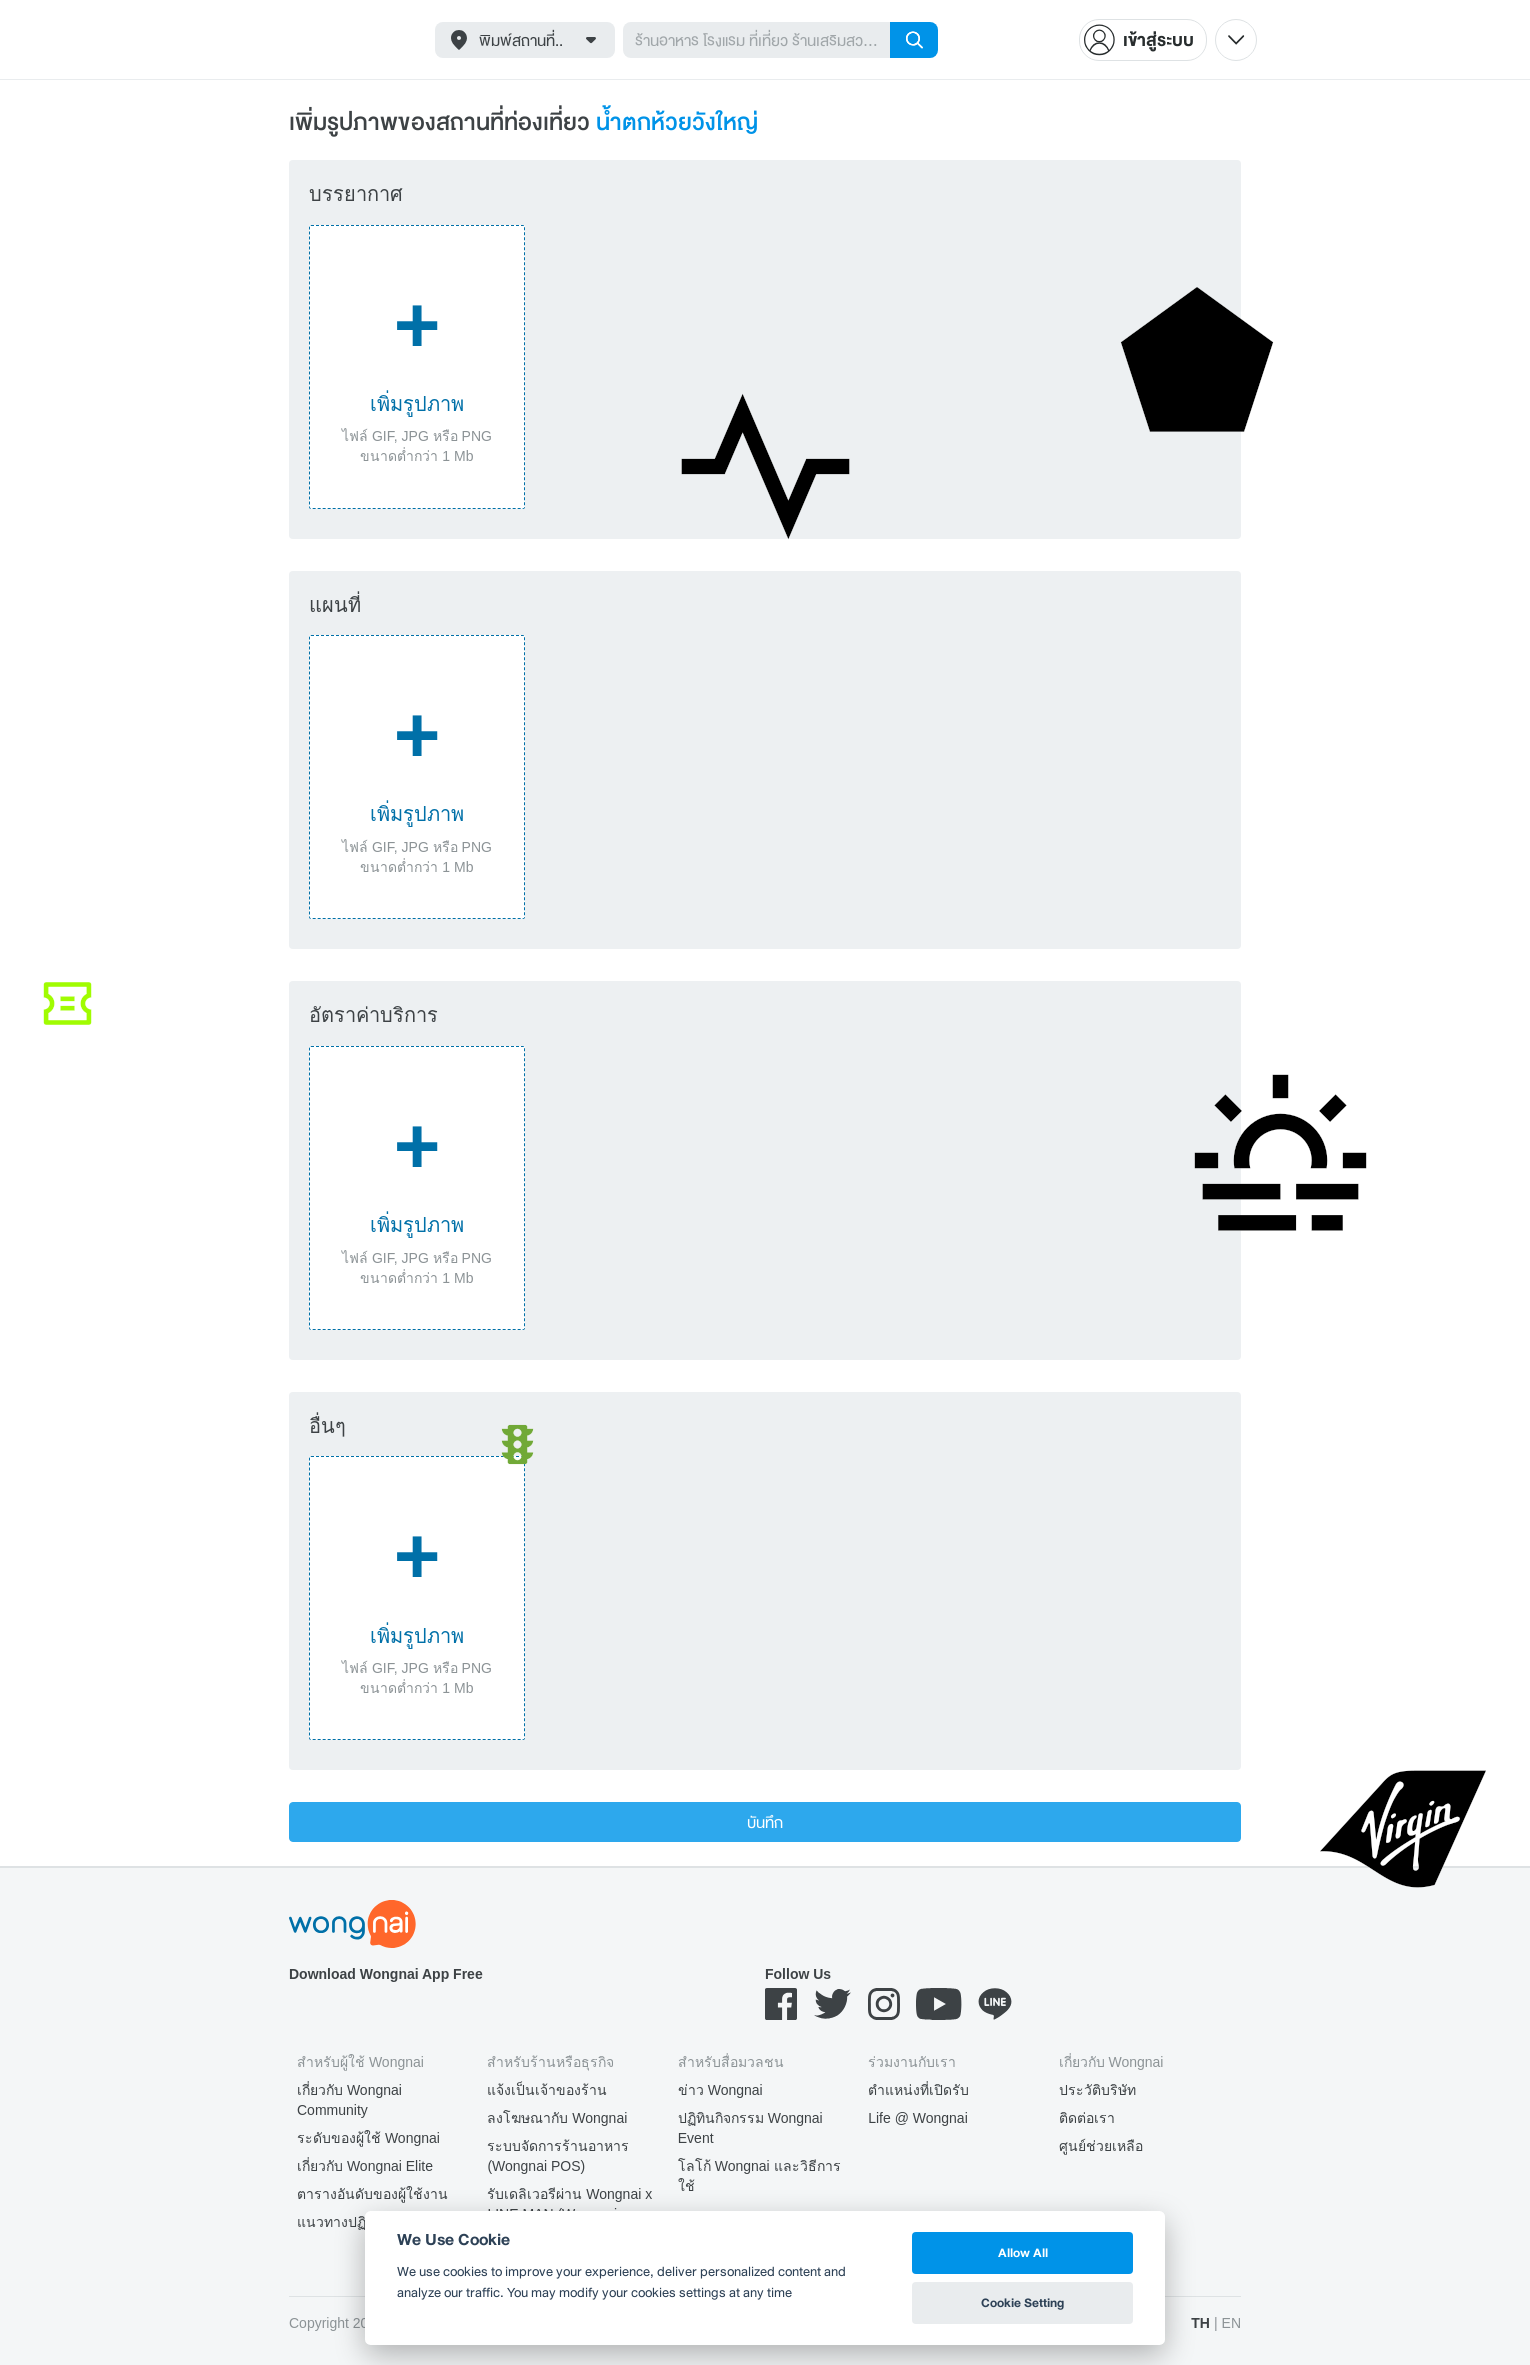  I want to click on indicates hazy weather conditions, so click(1280, 1160).